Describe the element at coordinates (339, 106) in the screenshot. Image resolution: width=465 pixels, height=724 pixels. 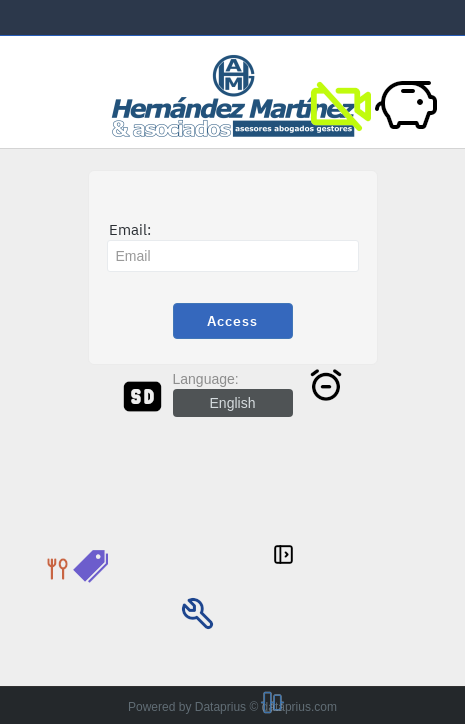
I see `turn off camera or disable video` at that location.